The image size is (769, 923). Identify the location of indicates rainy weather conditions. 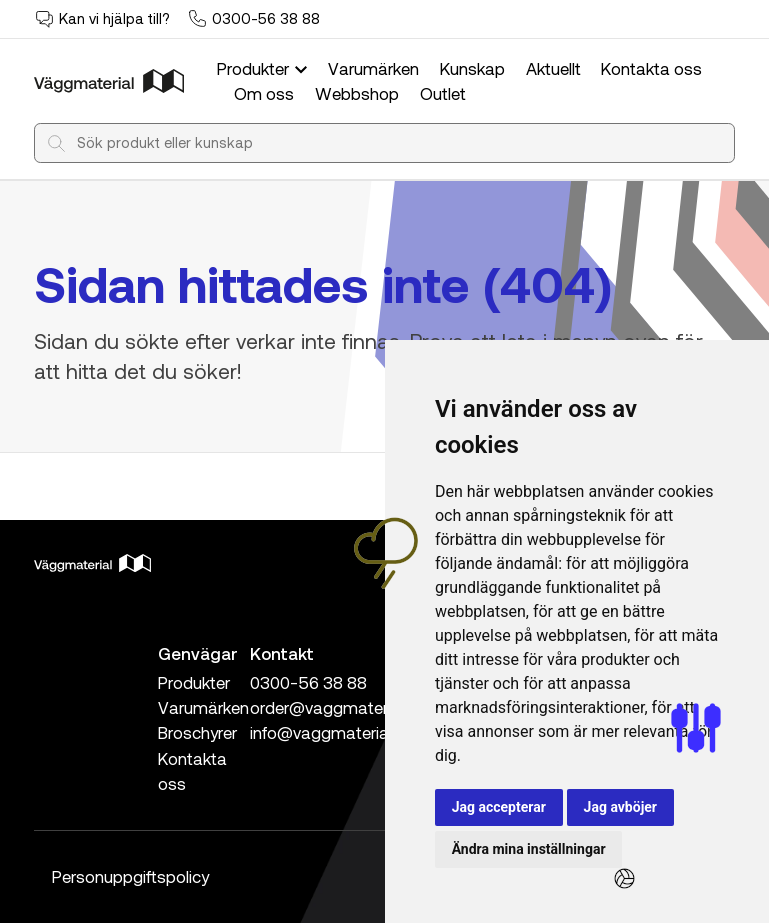
(386, 552).